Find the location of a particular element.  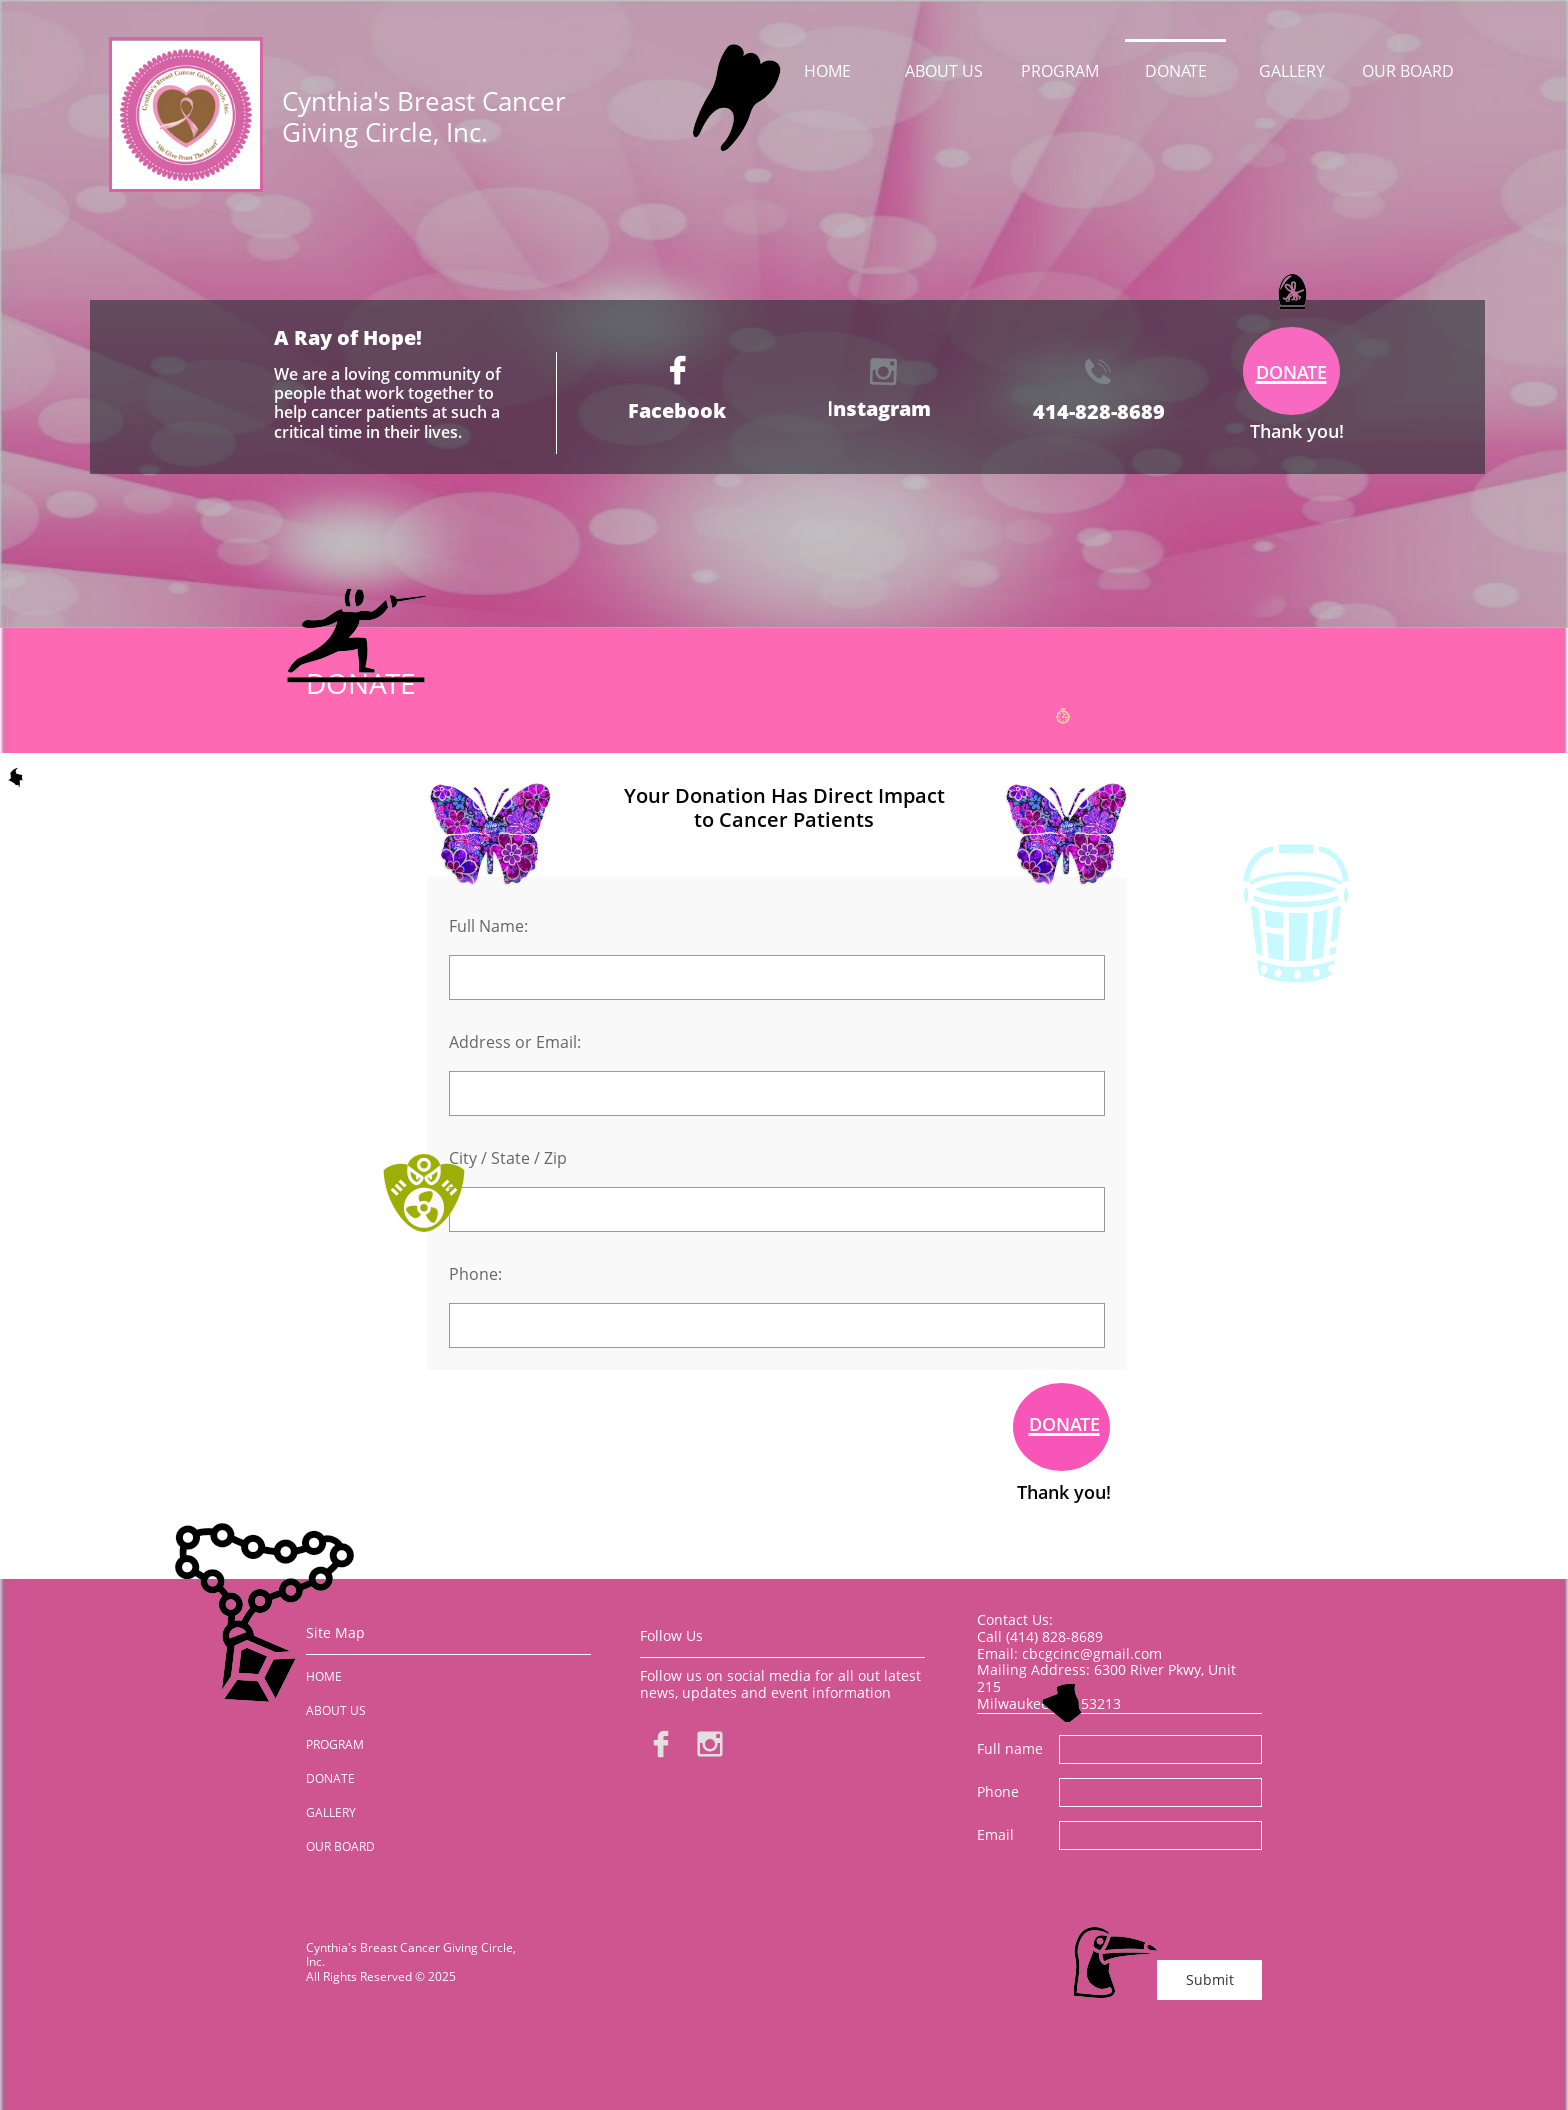

empty inventory slot for container items is located at coordinates (1296, 909).